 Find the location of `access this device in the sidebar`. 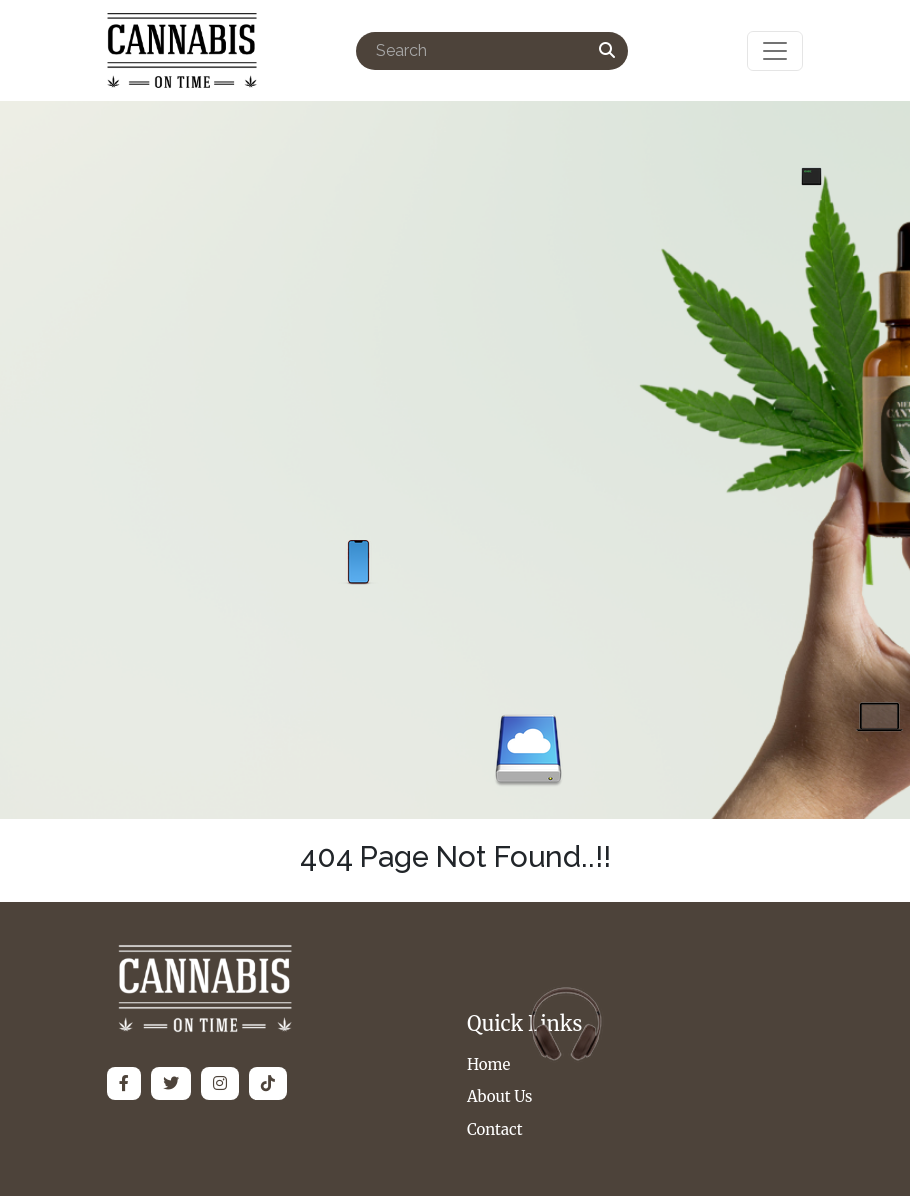

access this device in the sidebar is located at coordinates (879, 716).